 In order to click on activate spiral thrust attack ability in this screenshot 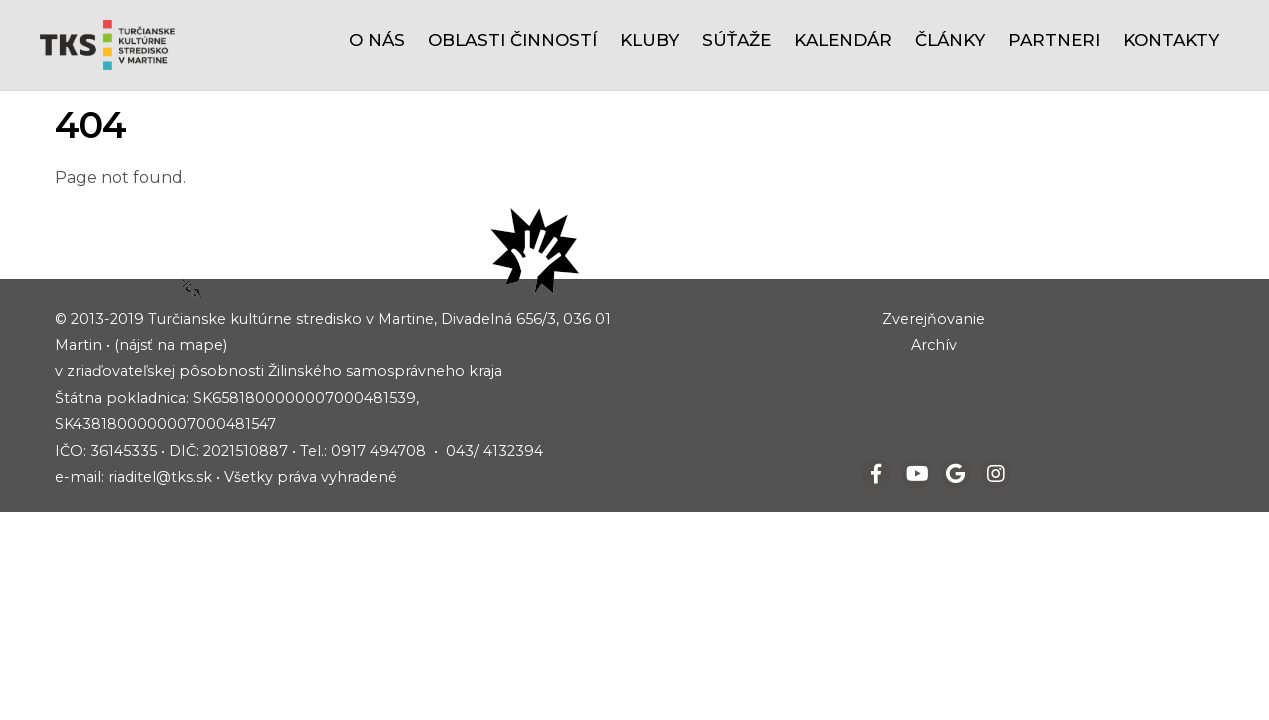, I will do `click(191, 288)`.